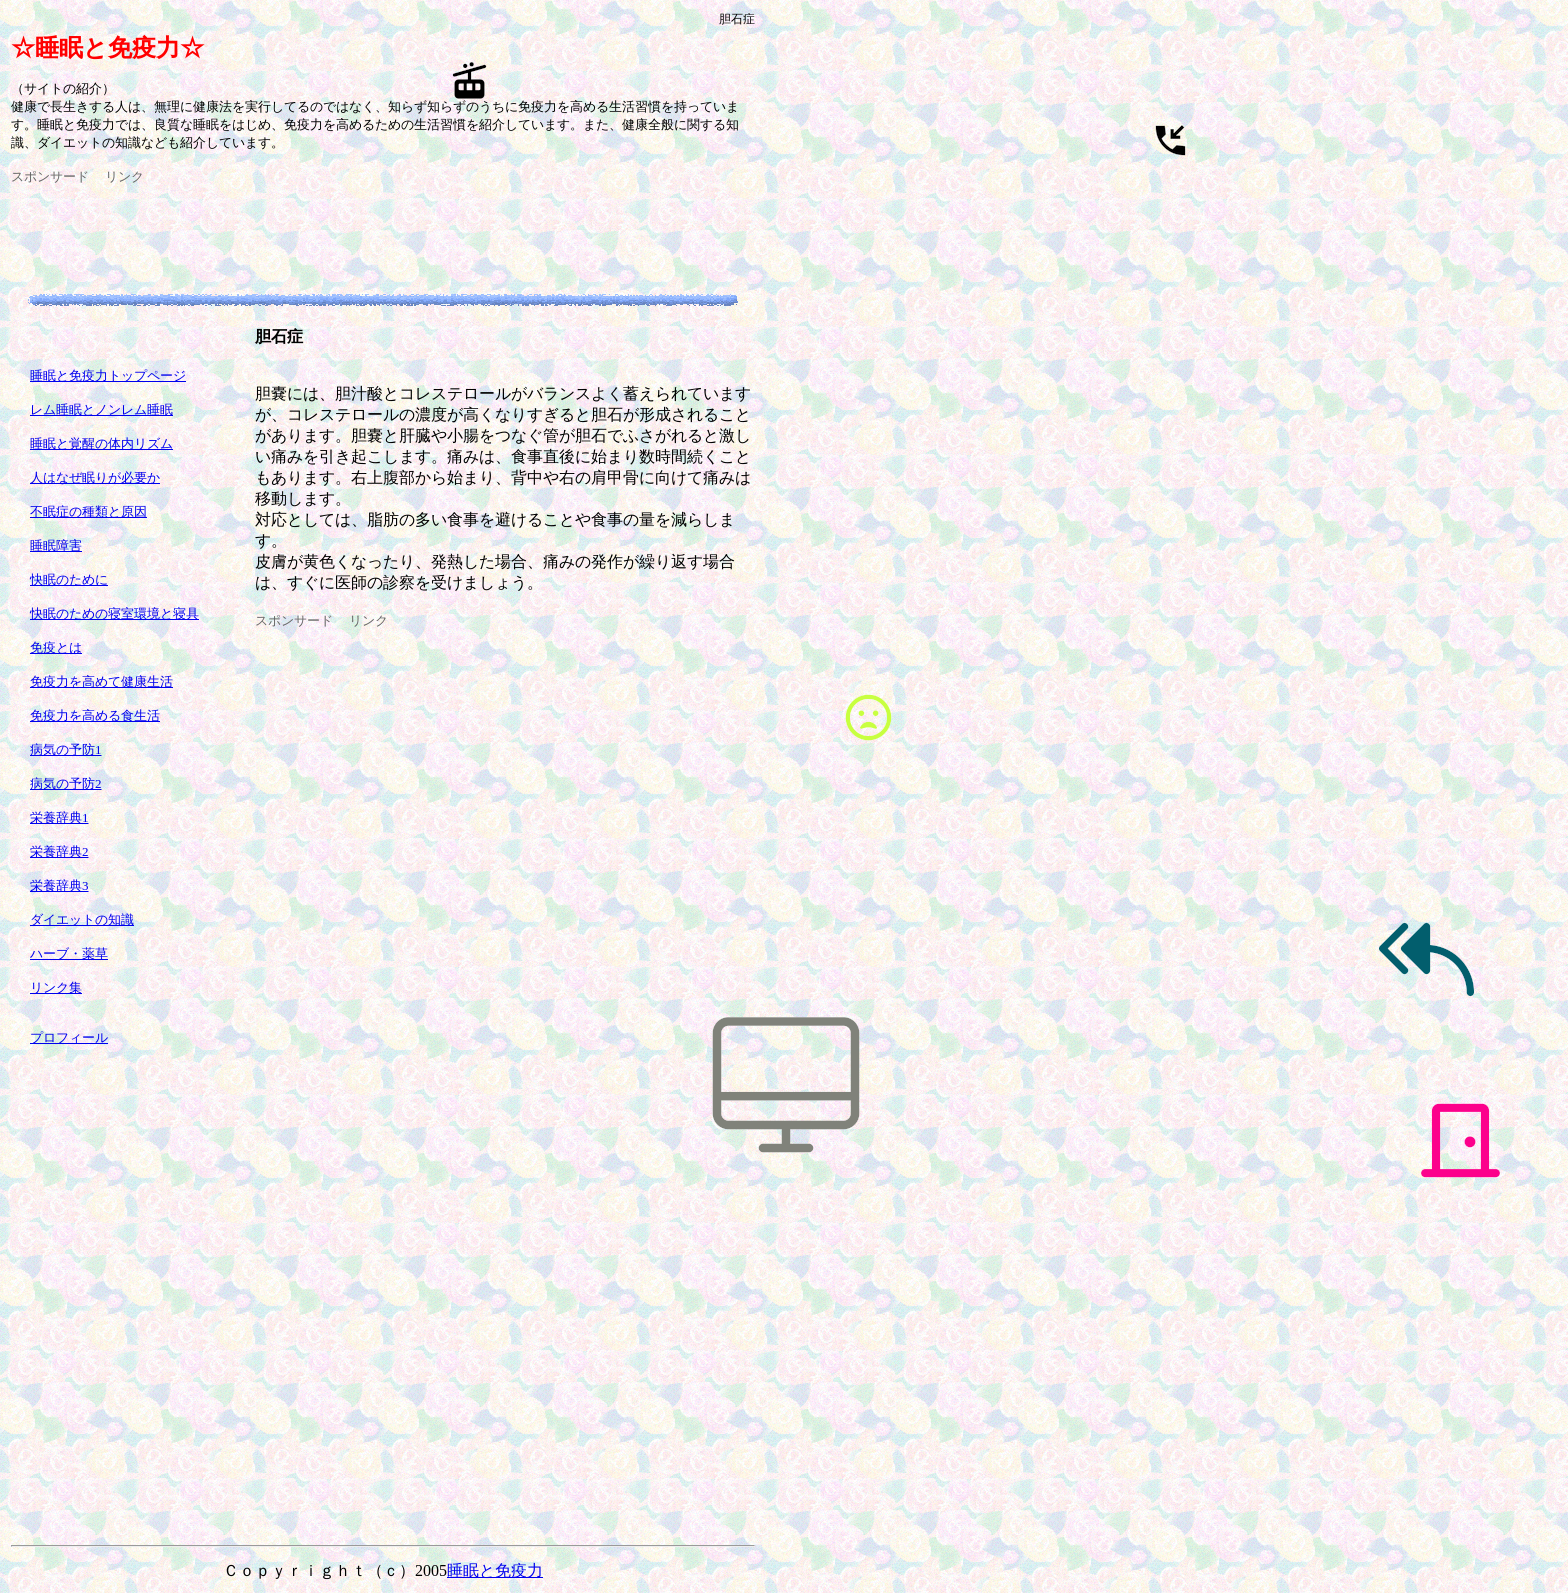  I want to click on view tram or cable car transit options, so click(469, 81).